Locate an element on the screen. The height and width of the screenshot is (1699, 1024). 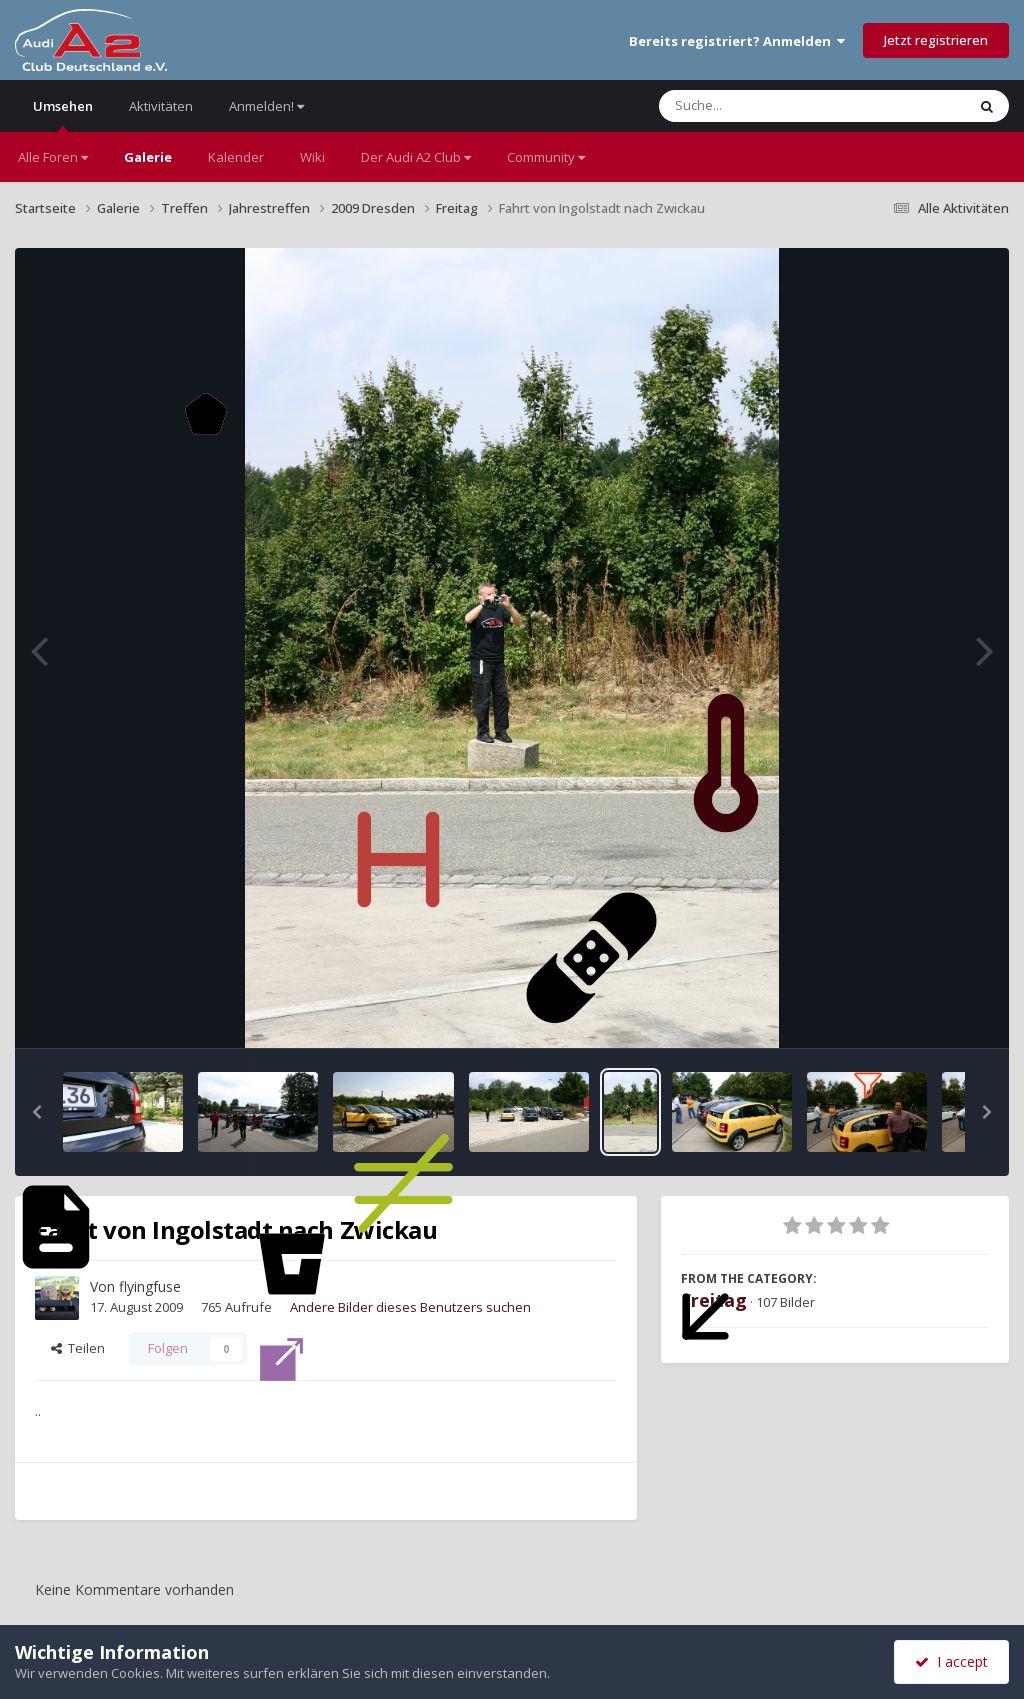
access first aid or medical help is located at coordinates (591, 958).